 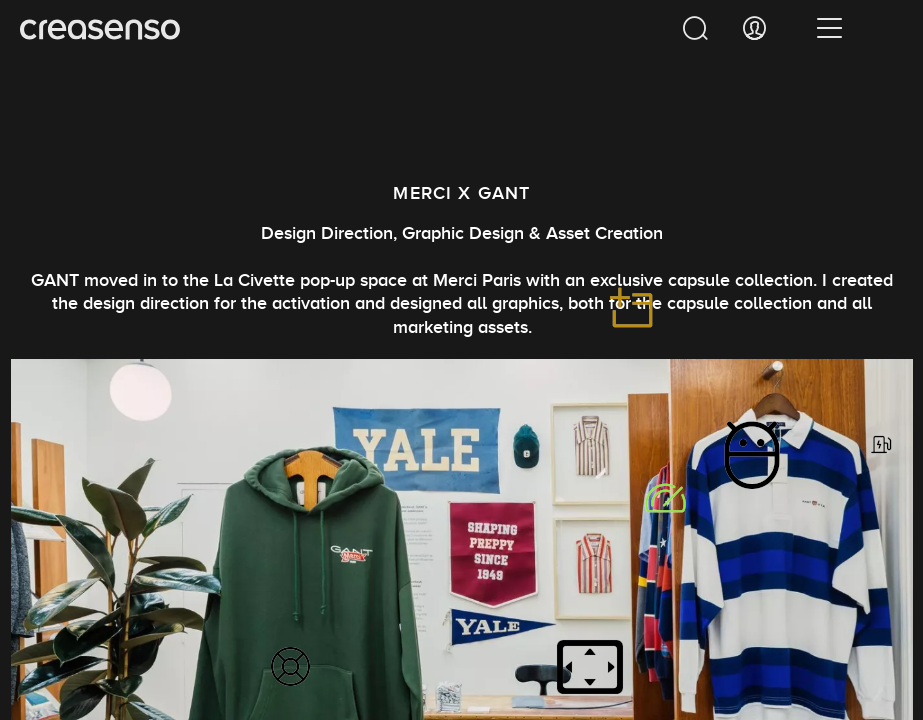 I want to click on access help or support, so click(x=290, y=666).